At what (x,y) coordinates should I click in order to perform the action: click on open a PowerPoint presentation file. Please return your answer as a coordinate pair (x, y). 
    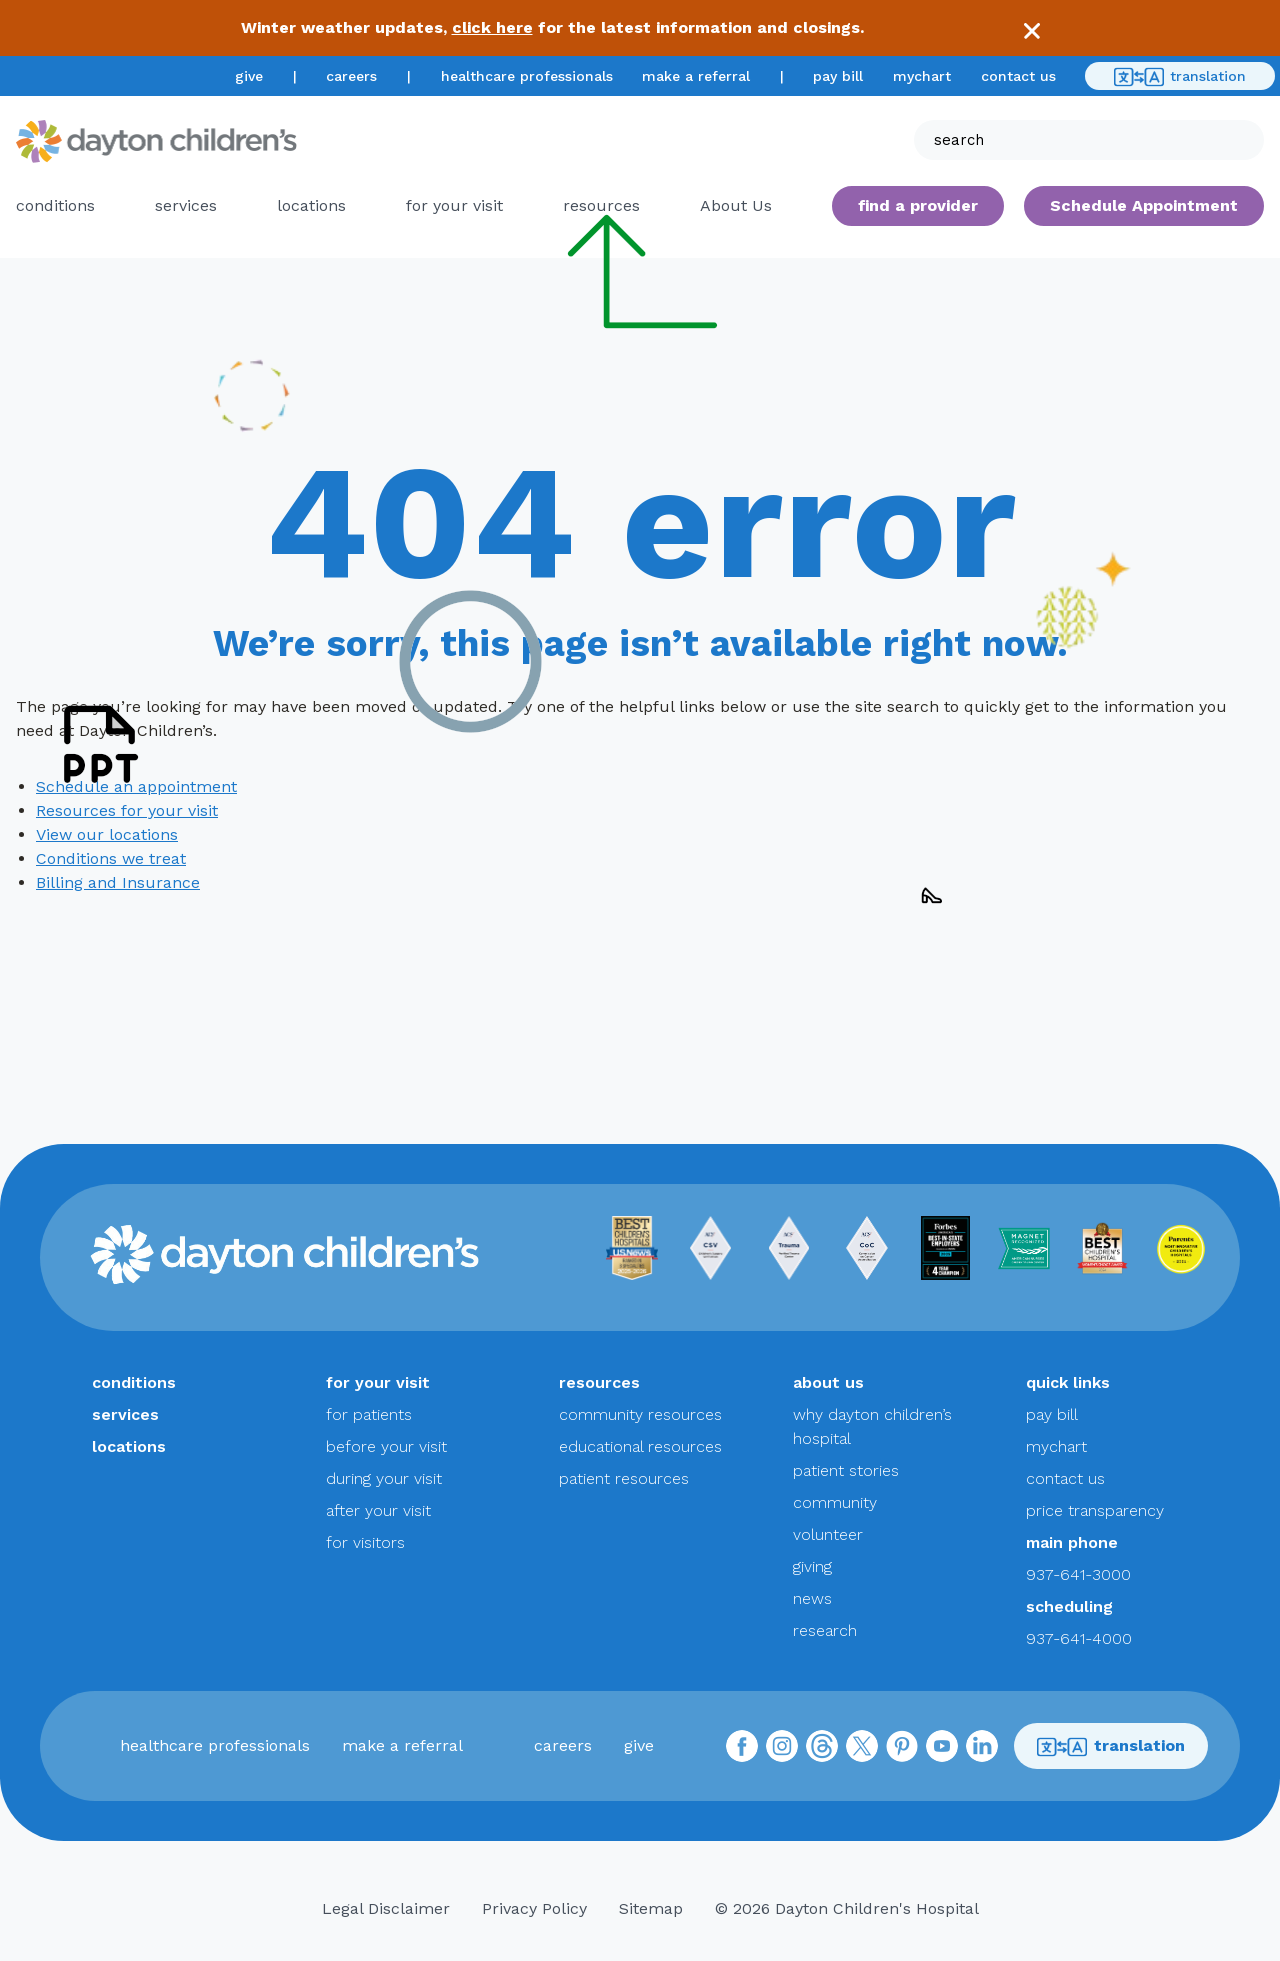
    Looking at the image, I should click on (99, 747).